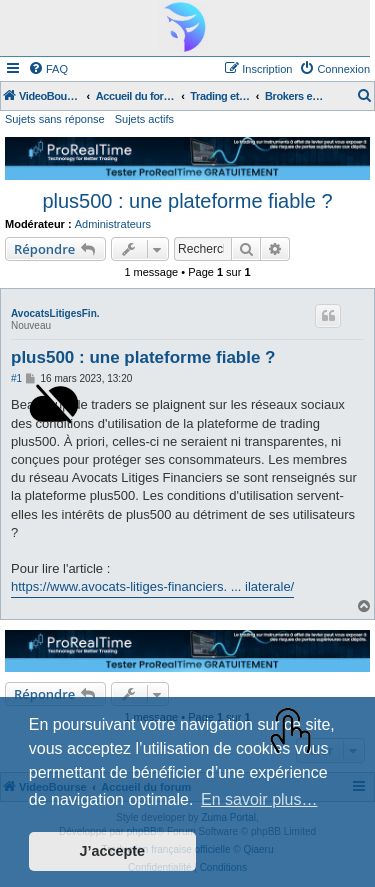 The image size is (375, 887). I want to click on indicates no cloud connection or offline status, so click(54, 404).